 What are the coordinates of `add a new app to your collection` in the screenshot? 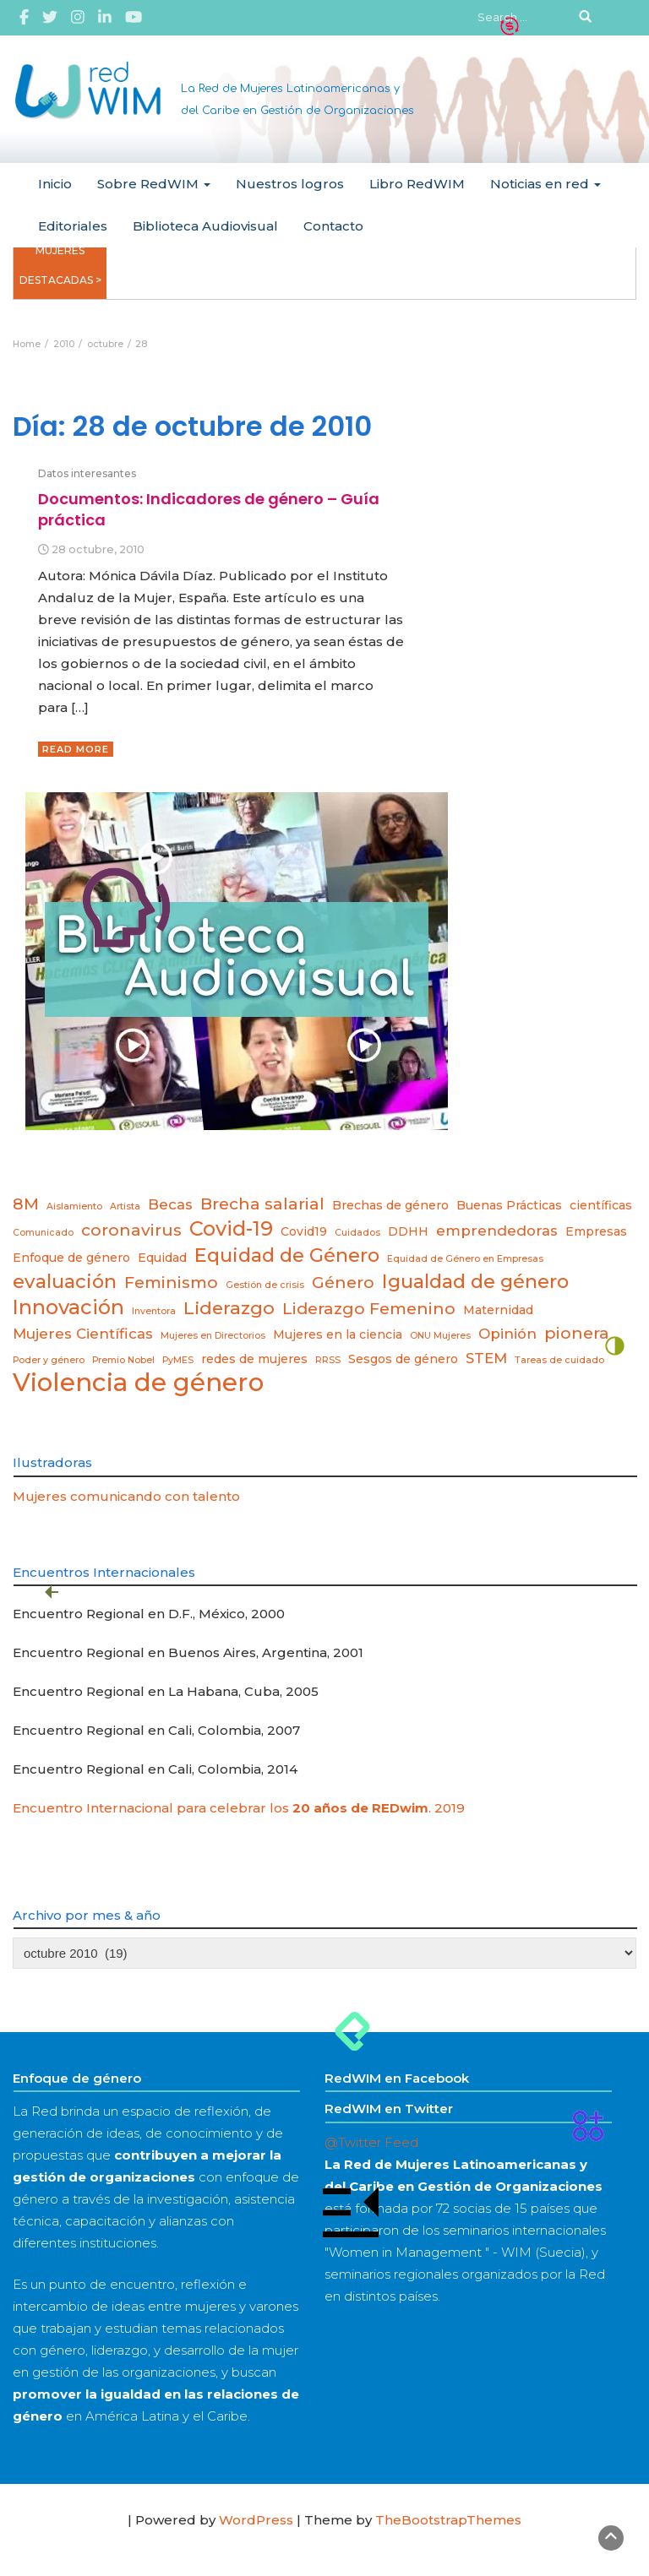 It's located at (588, 2126).